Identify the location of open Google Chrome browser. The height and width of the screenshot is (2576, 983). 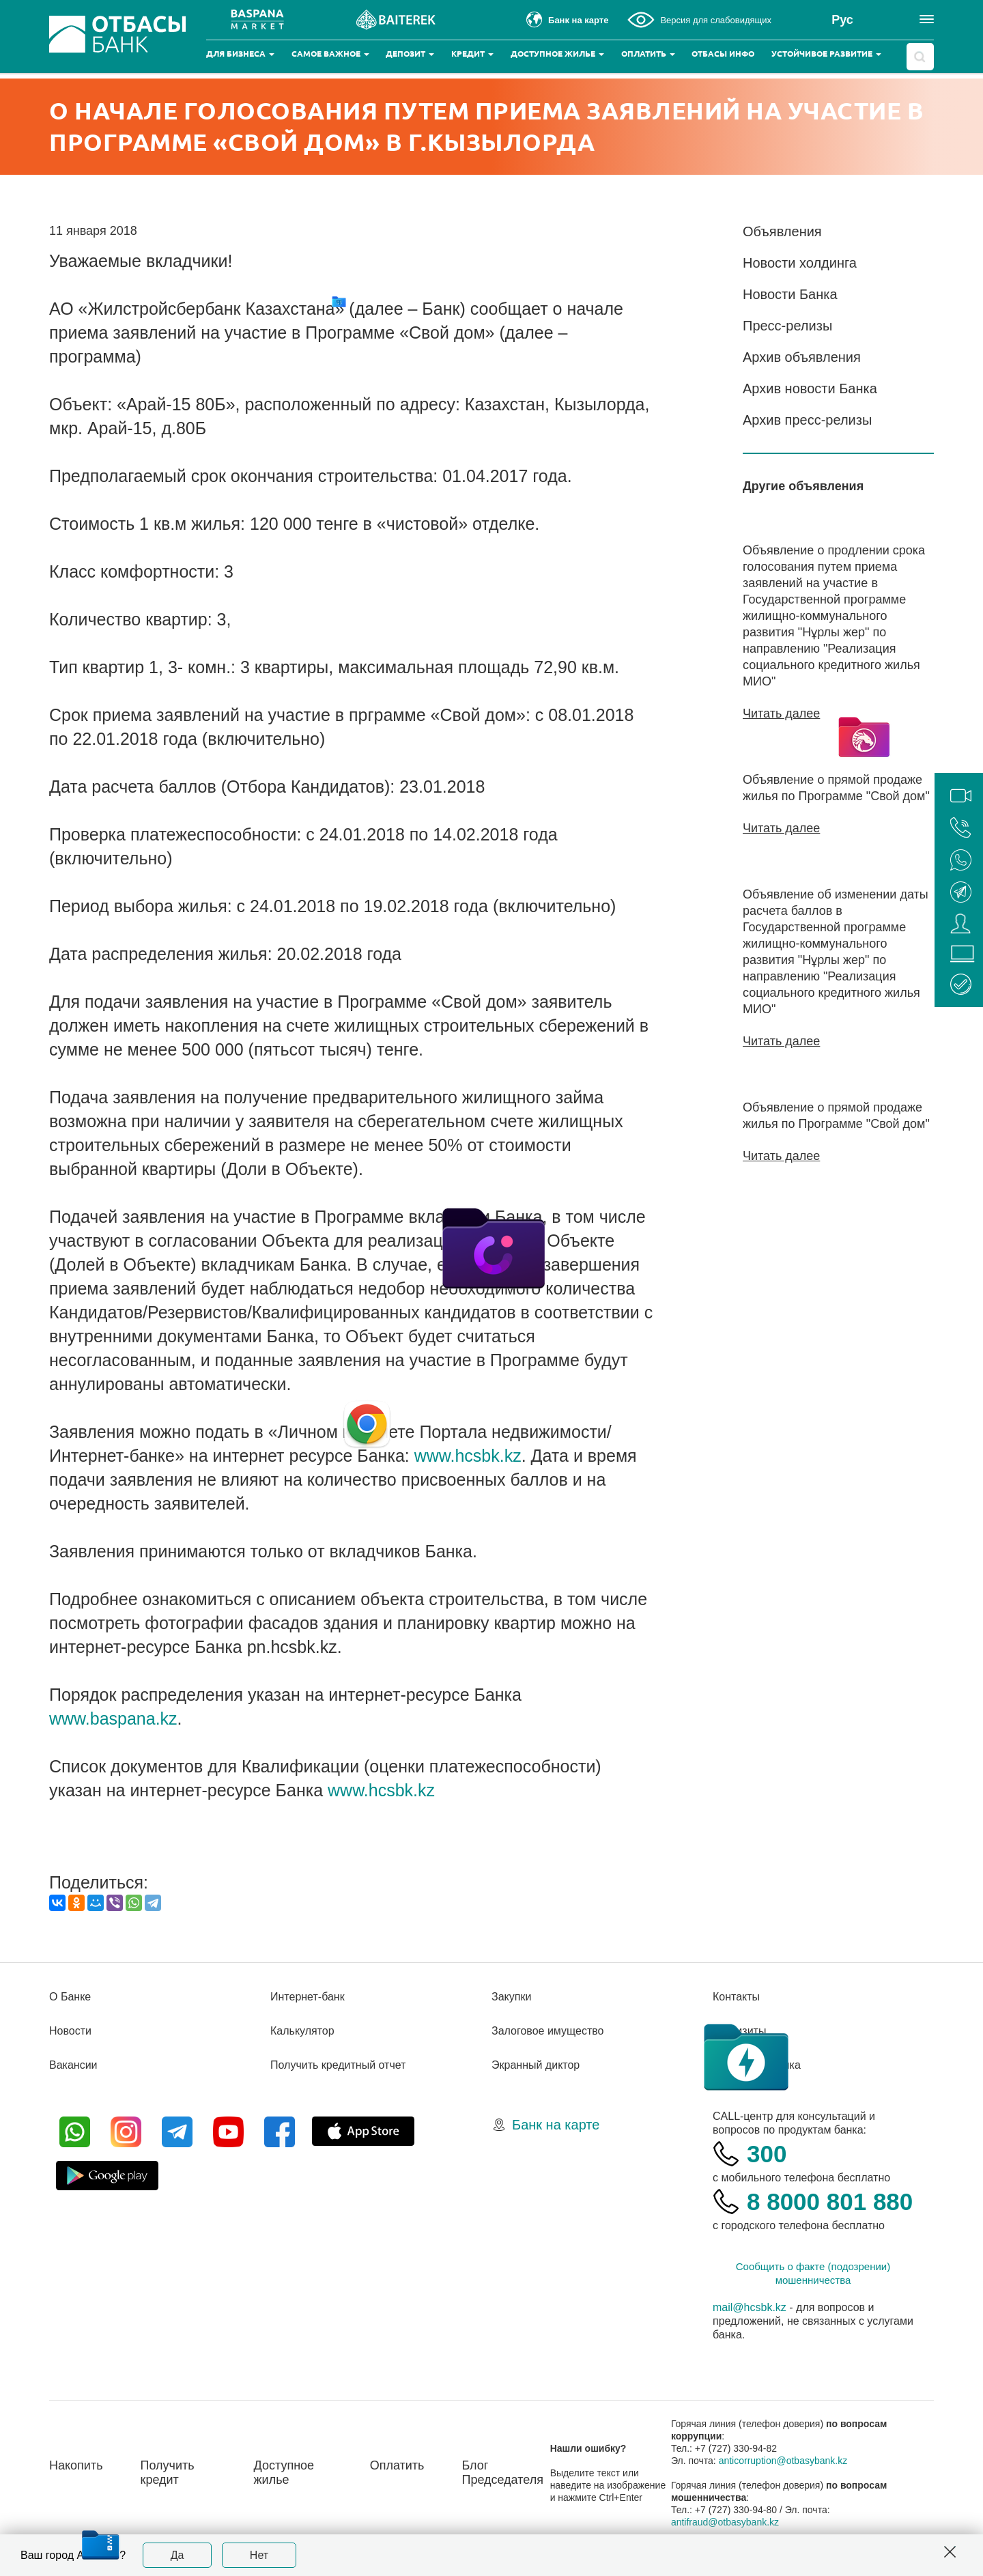
(367, 1424).